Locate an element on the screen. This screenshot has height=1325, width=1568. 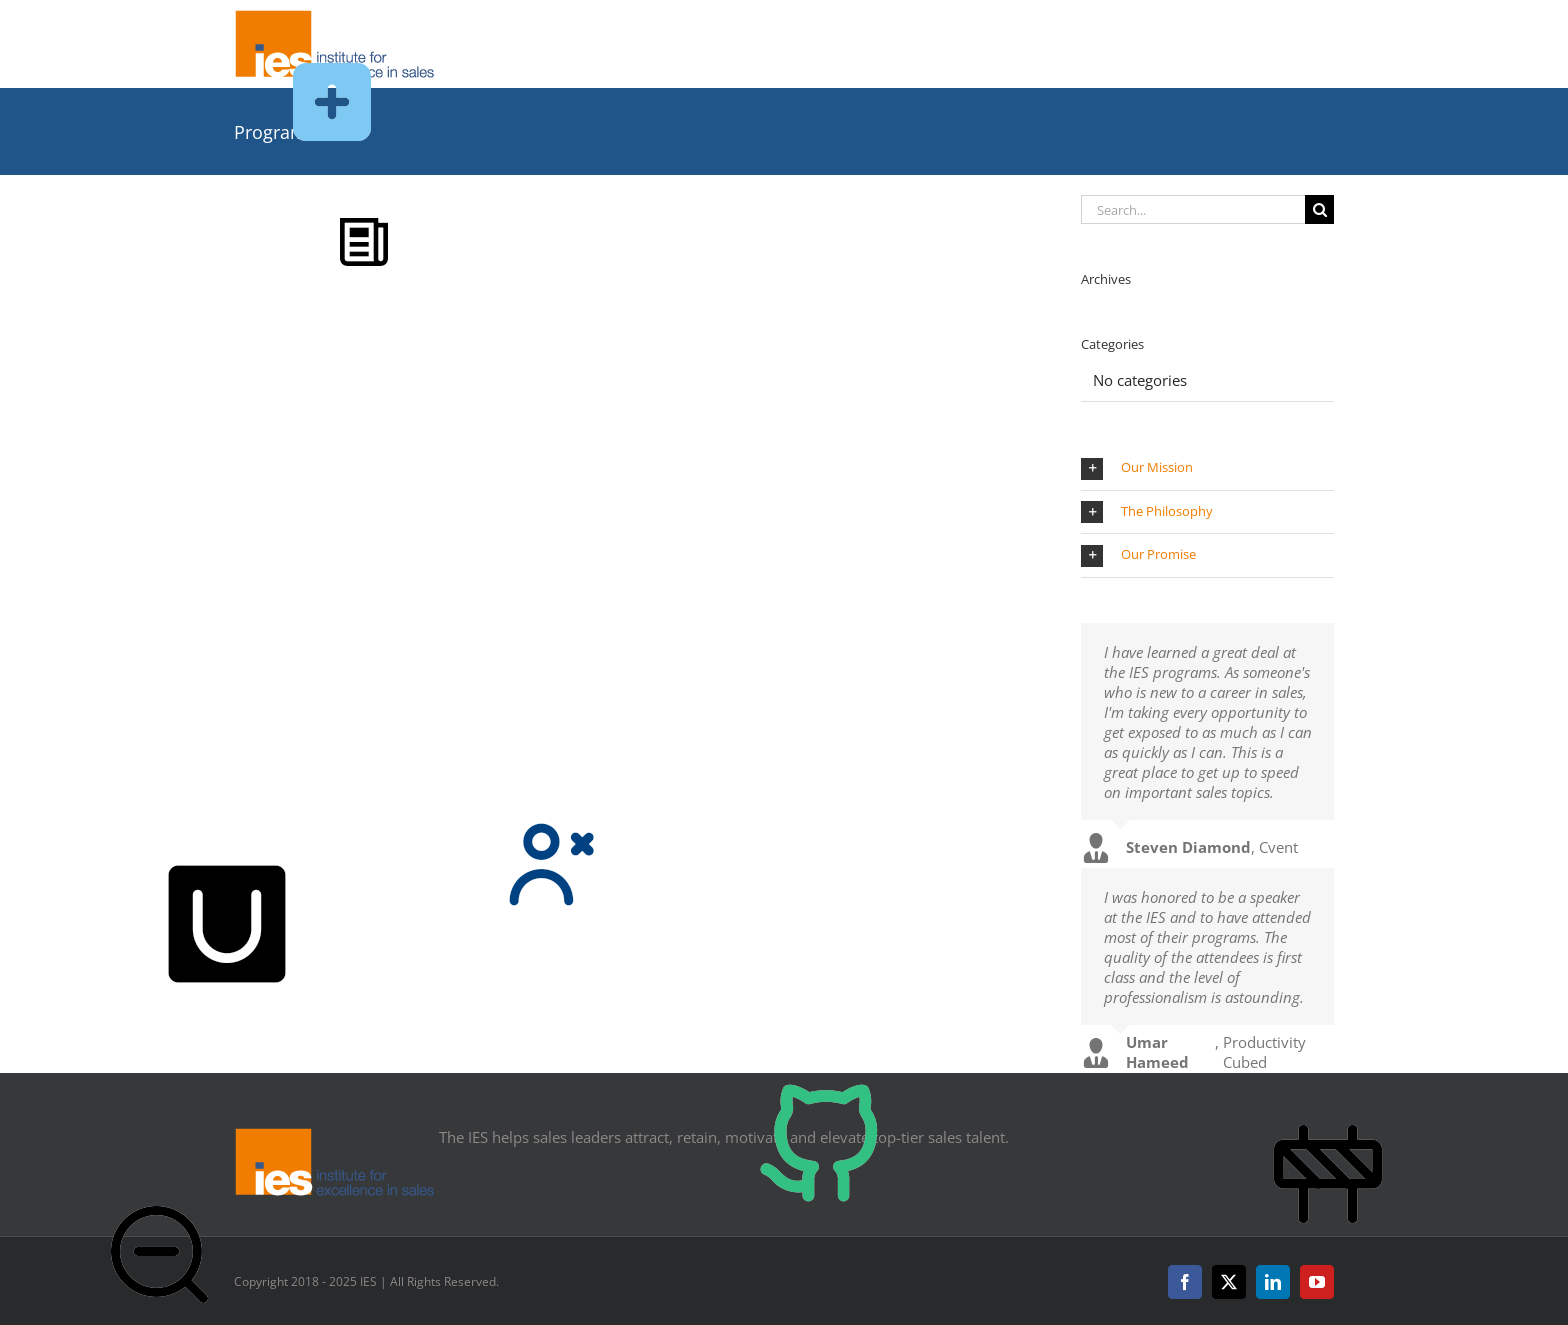
zoom out to decrease magnification is located at coordinates (159, 1254).